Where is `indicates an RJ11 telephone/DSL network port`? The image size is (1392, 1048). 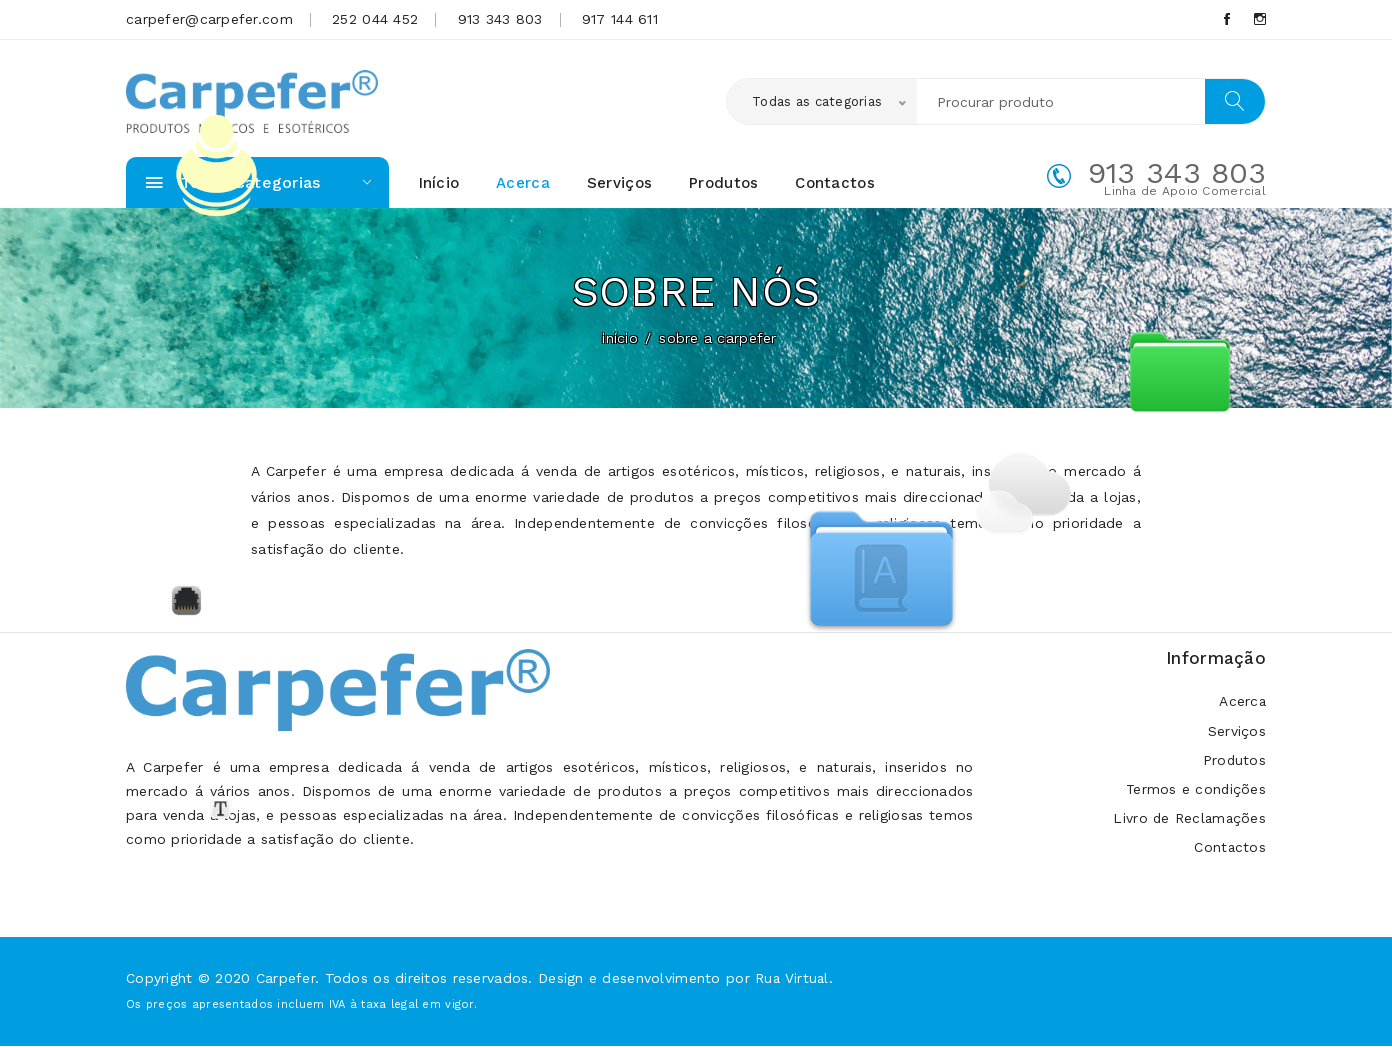 indicates an RJ11 telephone/DSL network port is located at coordinates (186, 600).